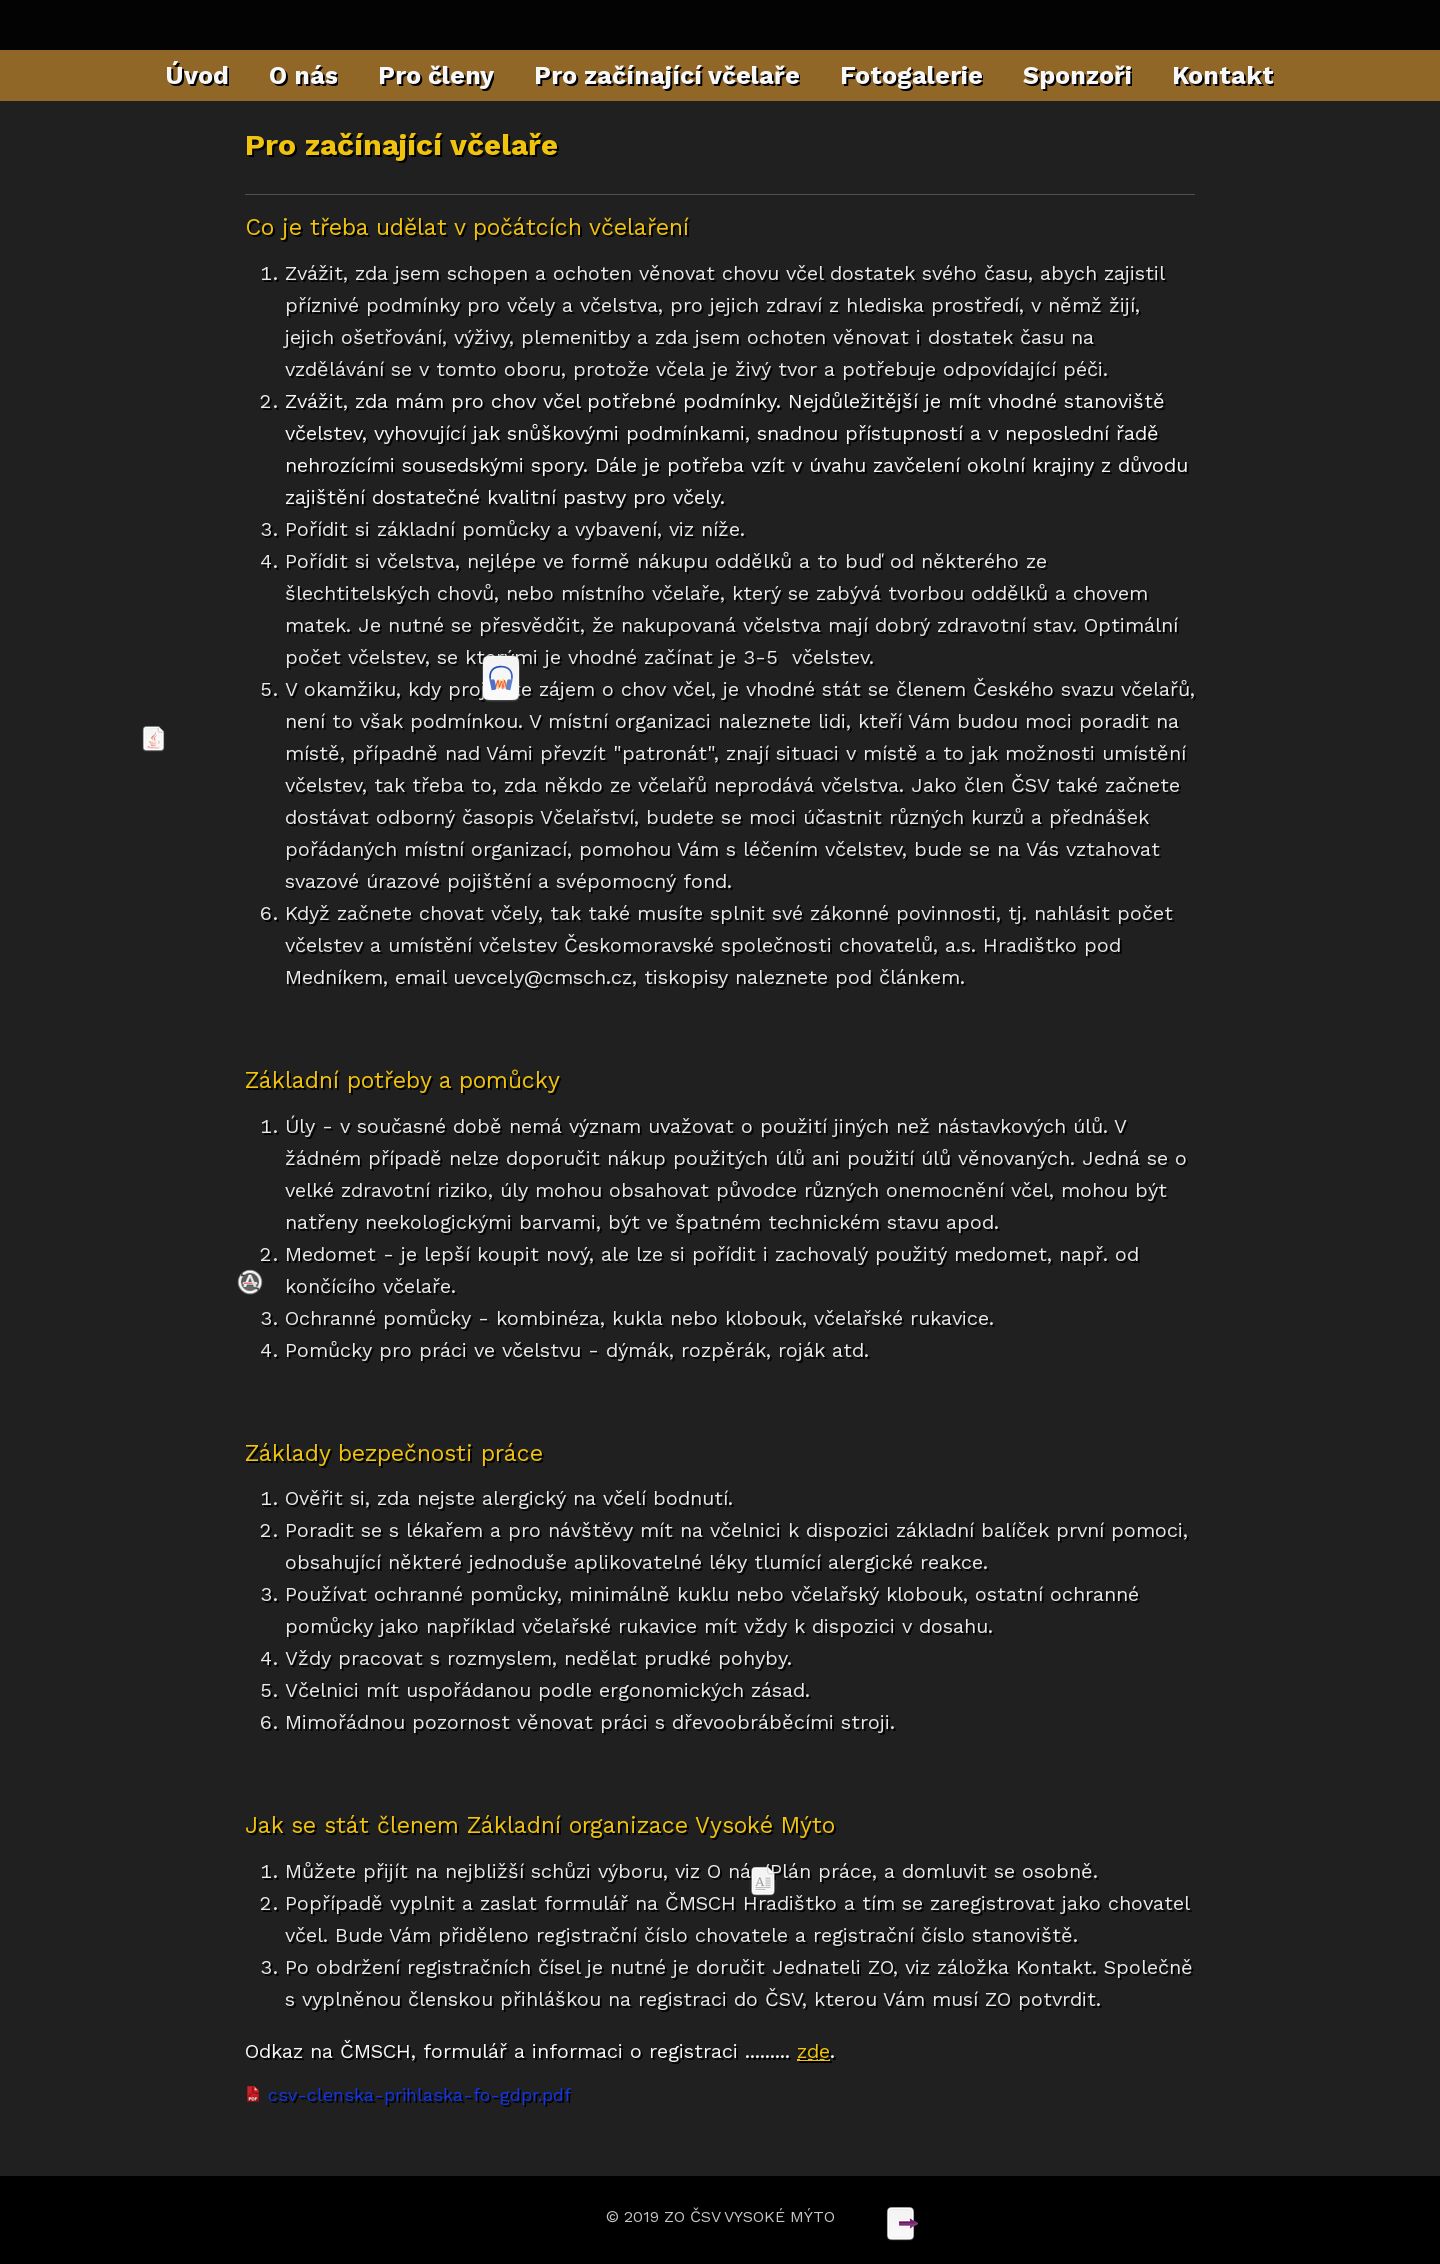 The height and width of the screenshot is (2264, 1440). What do you see at coordinates (763, 1881) in the screenshot?
I see `open a rich text document` at bounding box center [763, 1881].